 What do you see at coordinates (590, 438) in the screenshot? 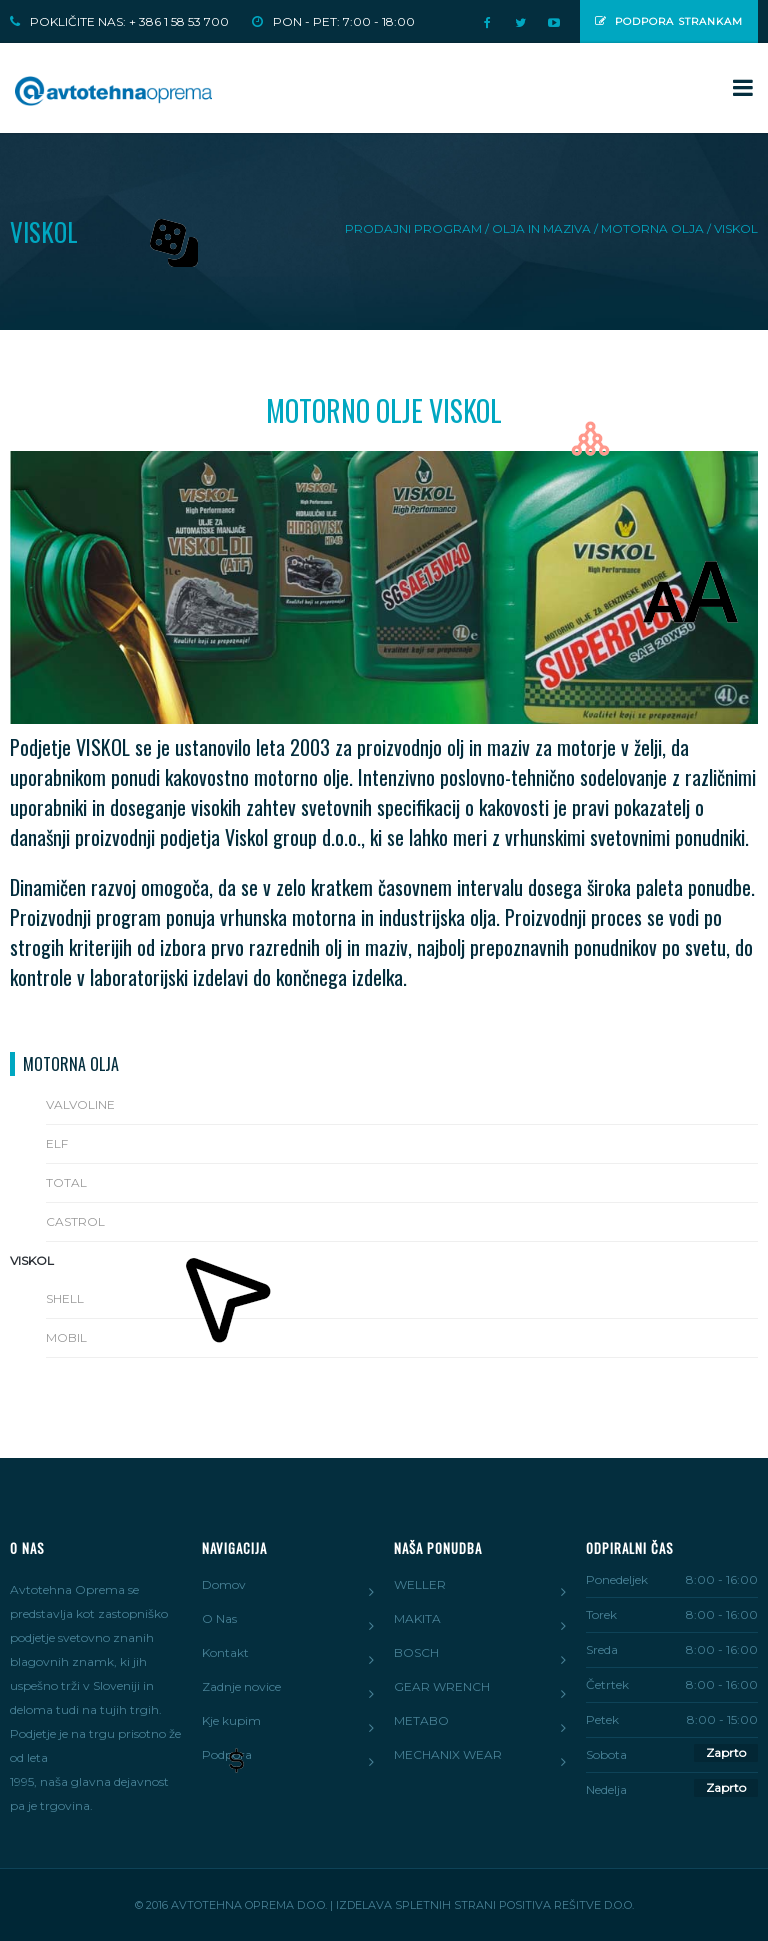
I see `view organizational hierarchy` at bounding box center [590, 438].